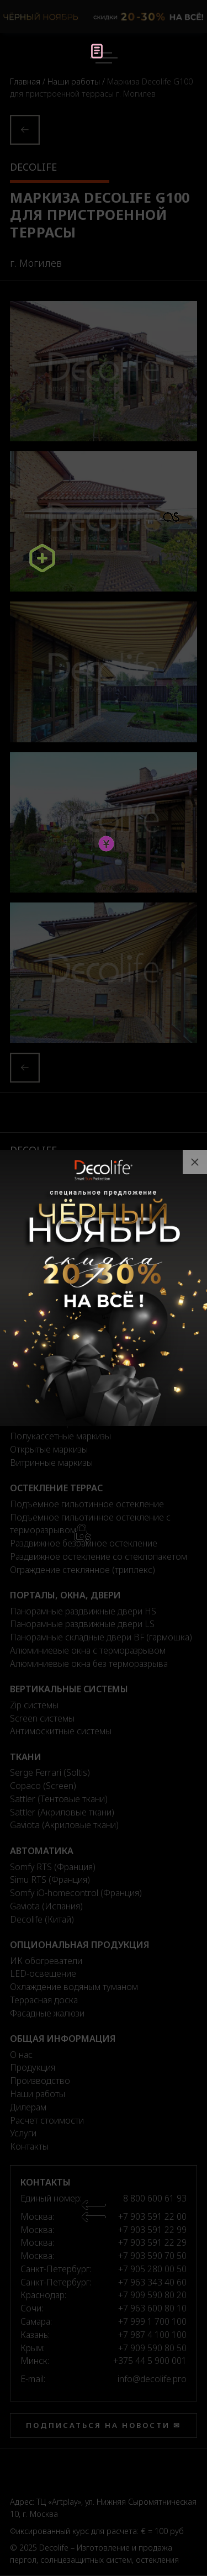 This screenshot has height=2576, width=207. What do you see at coordinates (94, 2211) in the screenshot?
I see `move items to the left` at bounding box center [94, 2211].